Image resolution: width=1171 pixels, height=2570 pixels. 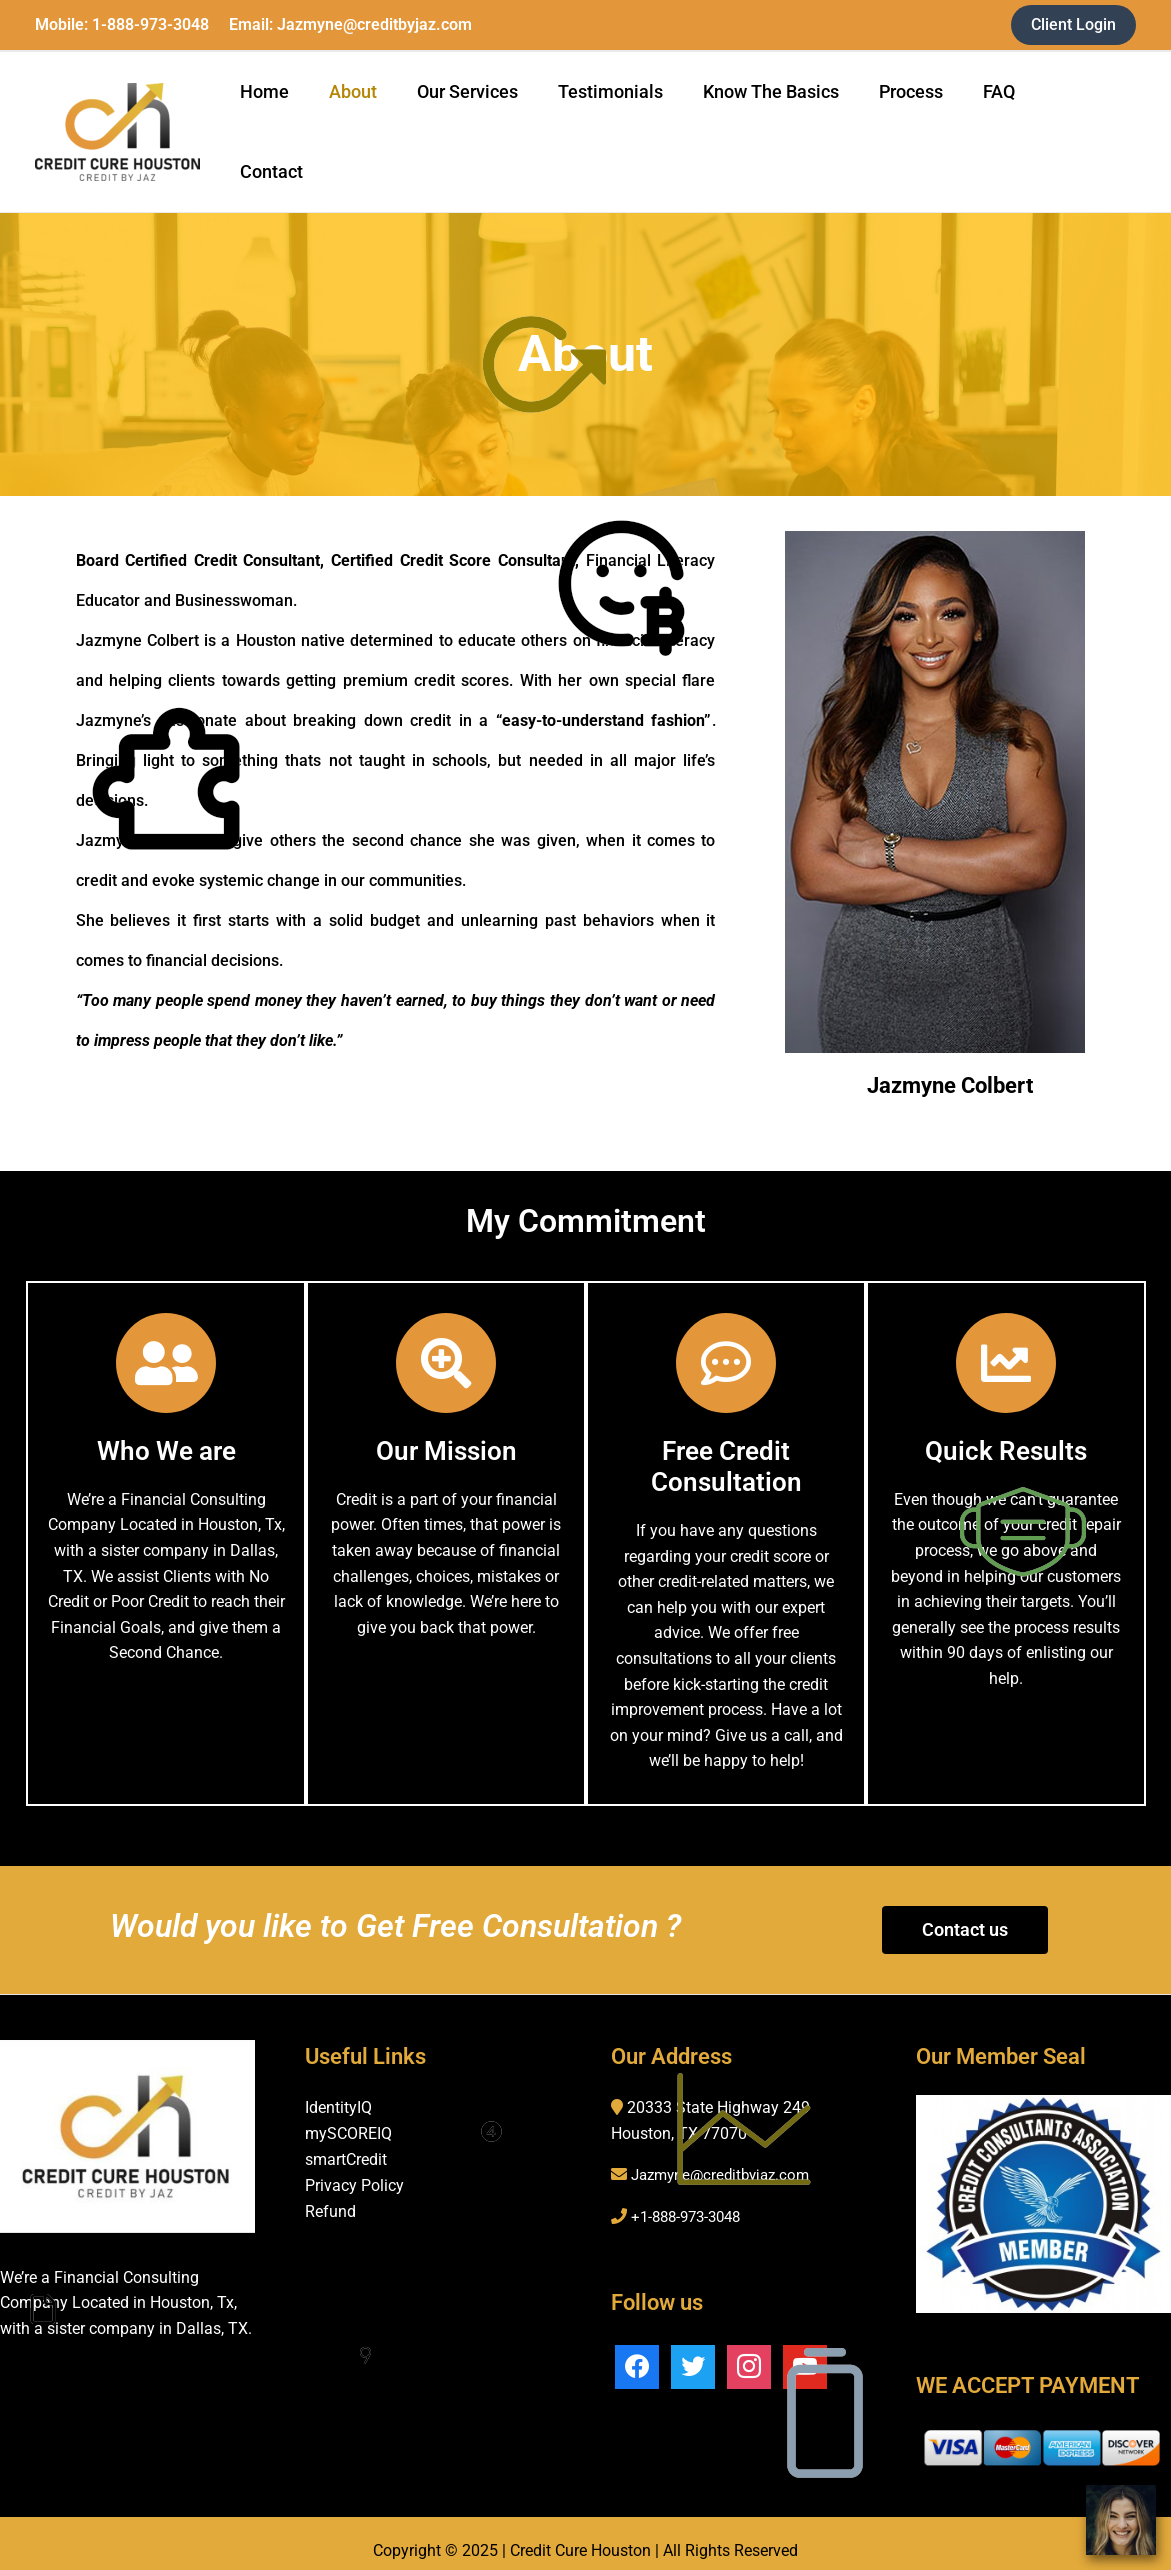 What do you see at coordinates (365, 2355) in the screenshot?
I see `indicates the number nine in a list or sequence` at bounding box center [365, 2355].